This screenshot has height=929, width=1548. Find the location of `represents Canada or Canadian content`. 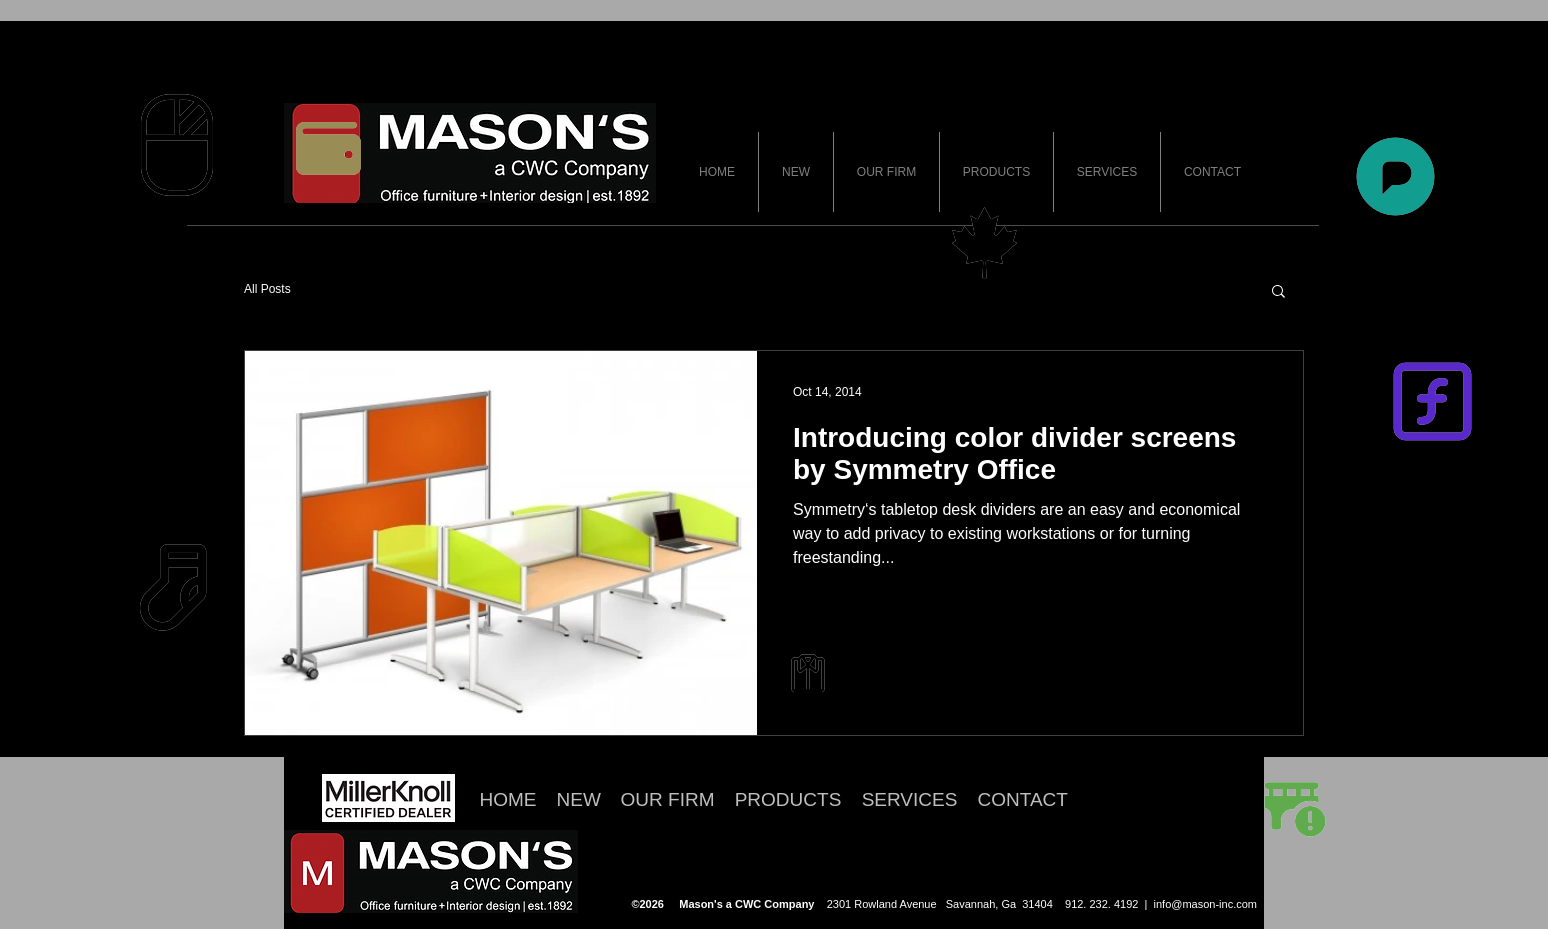

represents Canada or Canadian content is located at coordinates (984, 242).